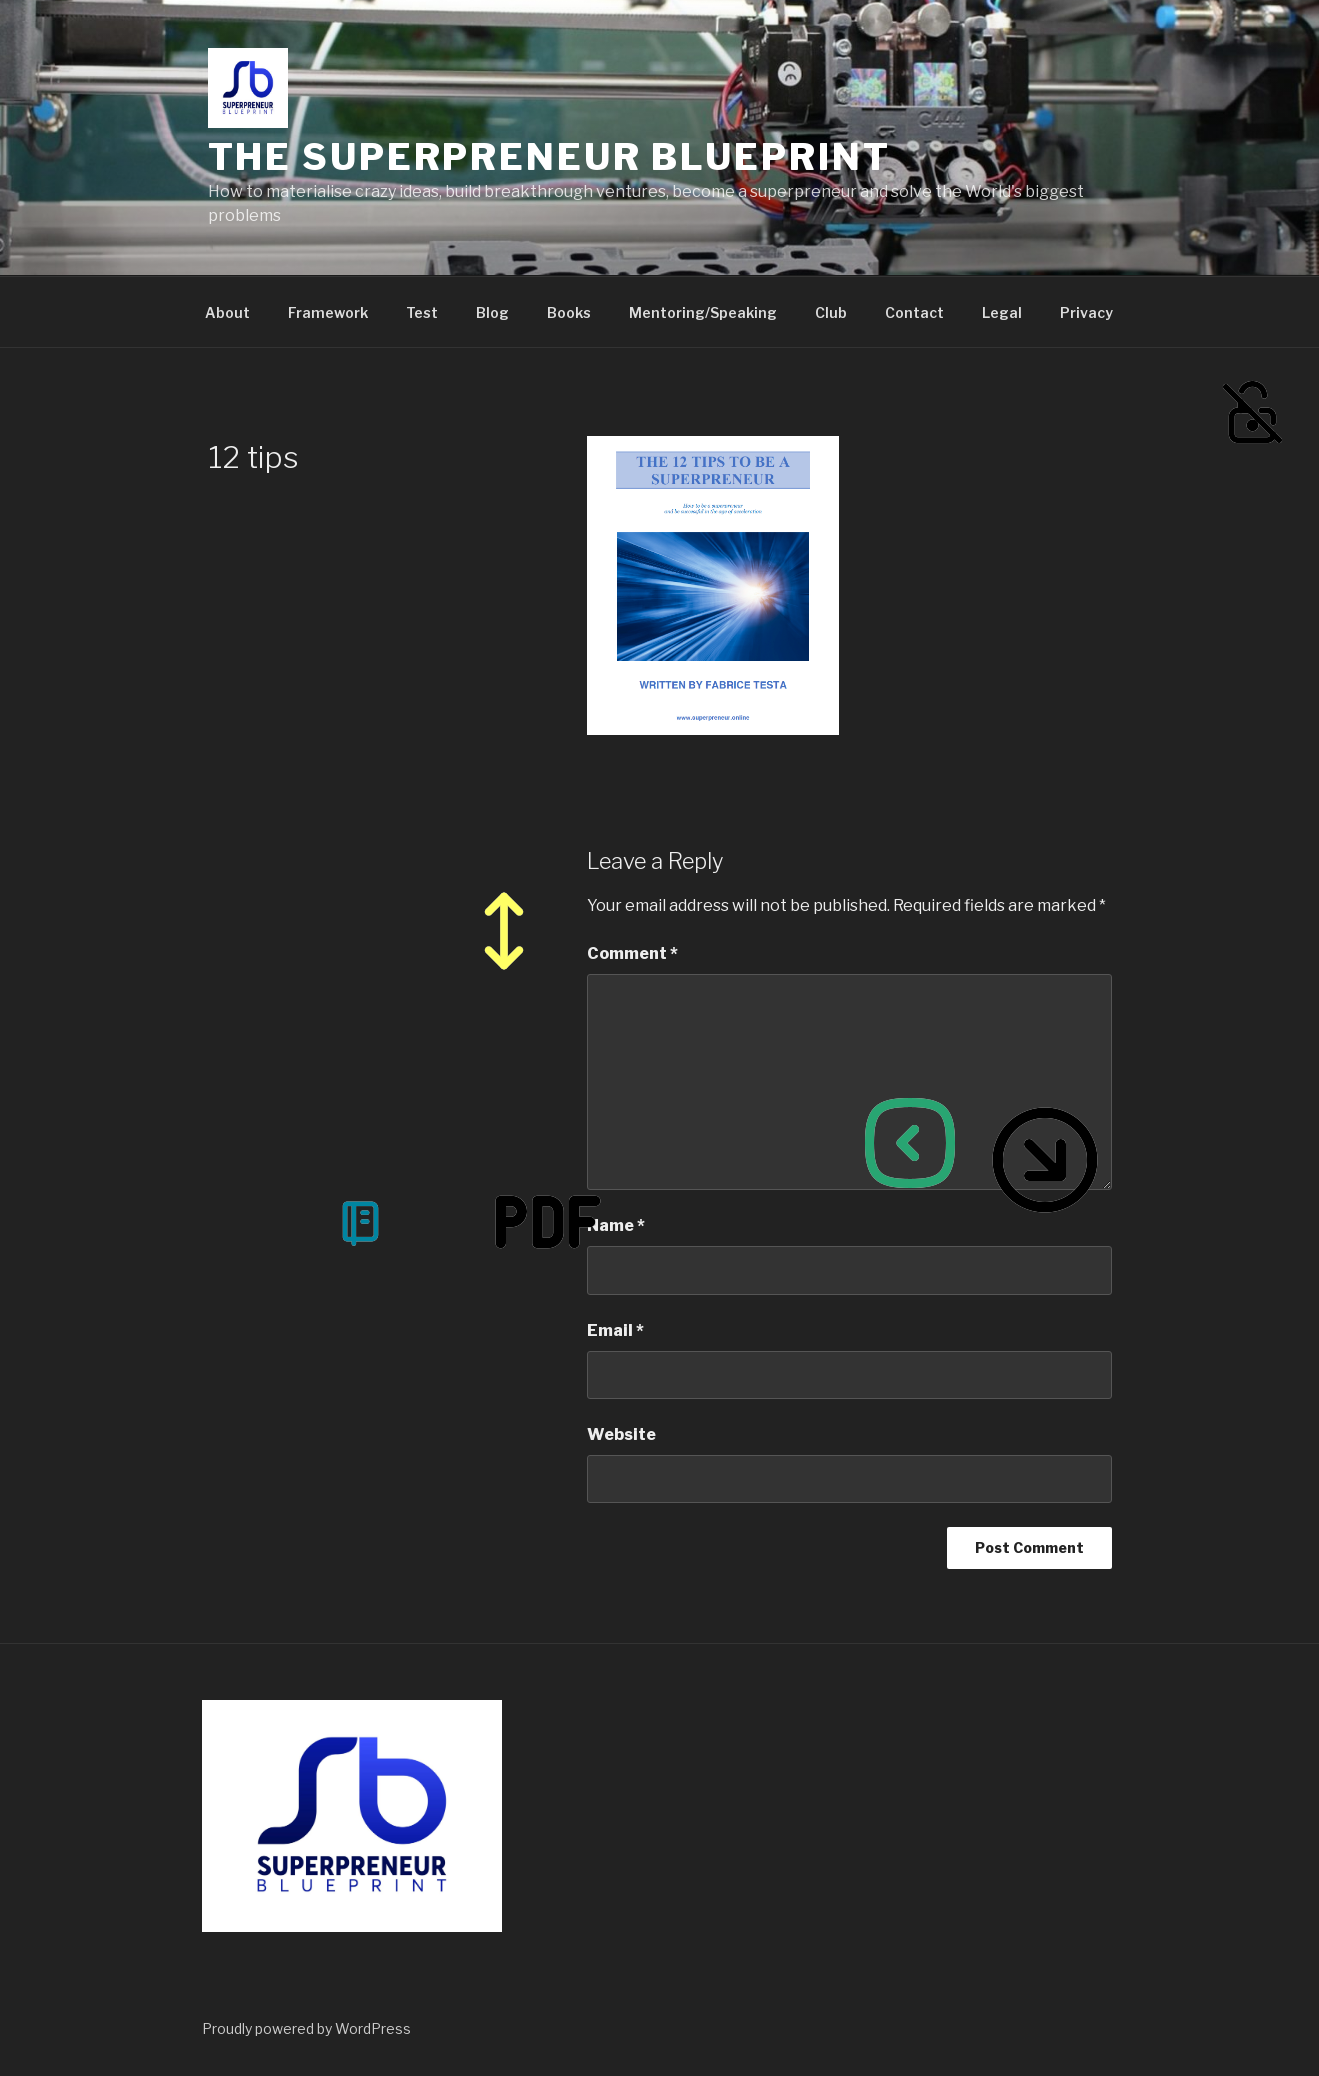 The height and width of the screenshot is (2076, 1319). I want to click on navigate to the next section below, so click(1045, 1160).